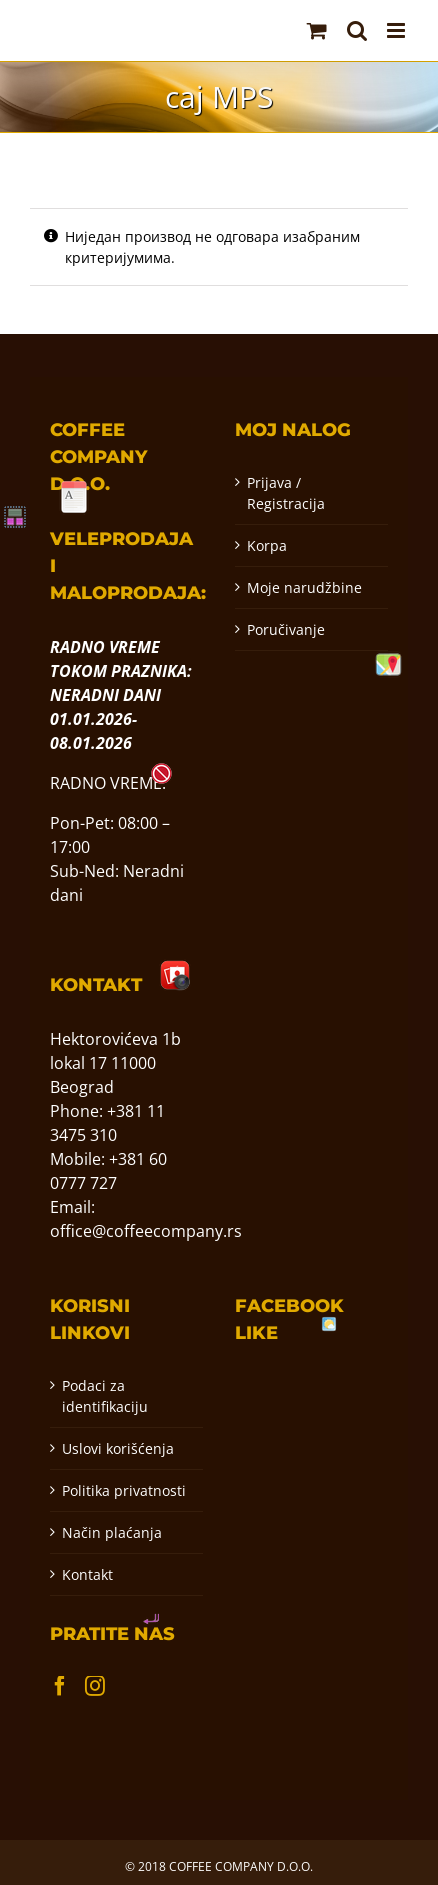  What do you see at coordinates (15, 517) in the screenshot?
I see `select all items in the current view` at bounding box center [15, 517].